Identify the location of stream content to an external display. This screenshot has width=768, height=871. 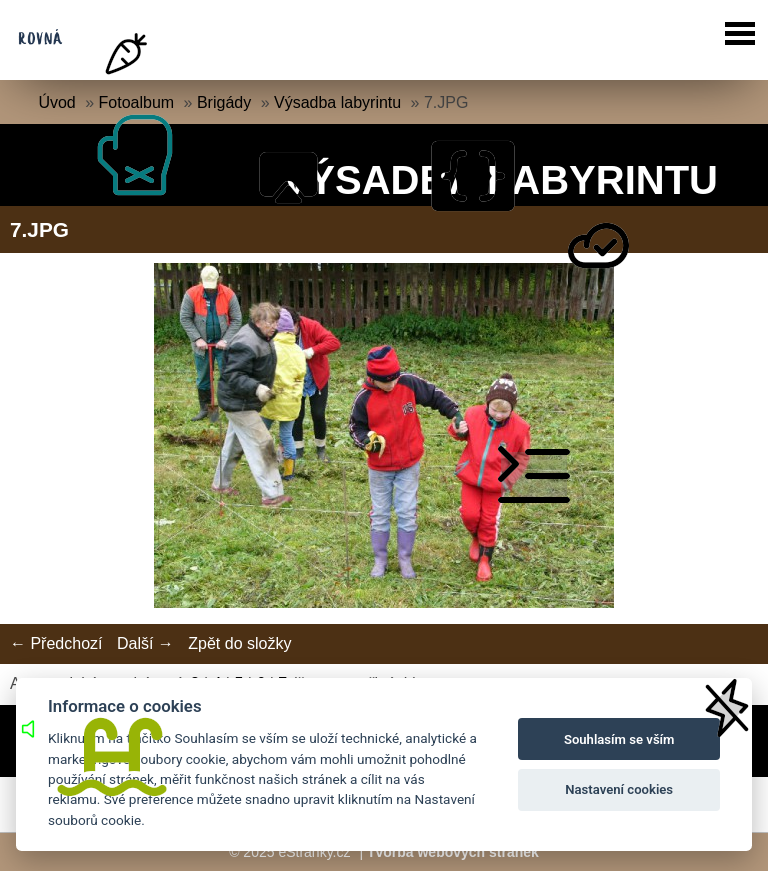
(288, 176).